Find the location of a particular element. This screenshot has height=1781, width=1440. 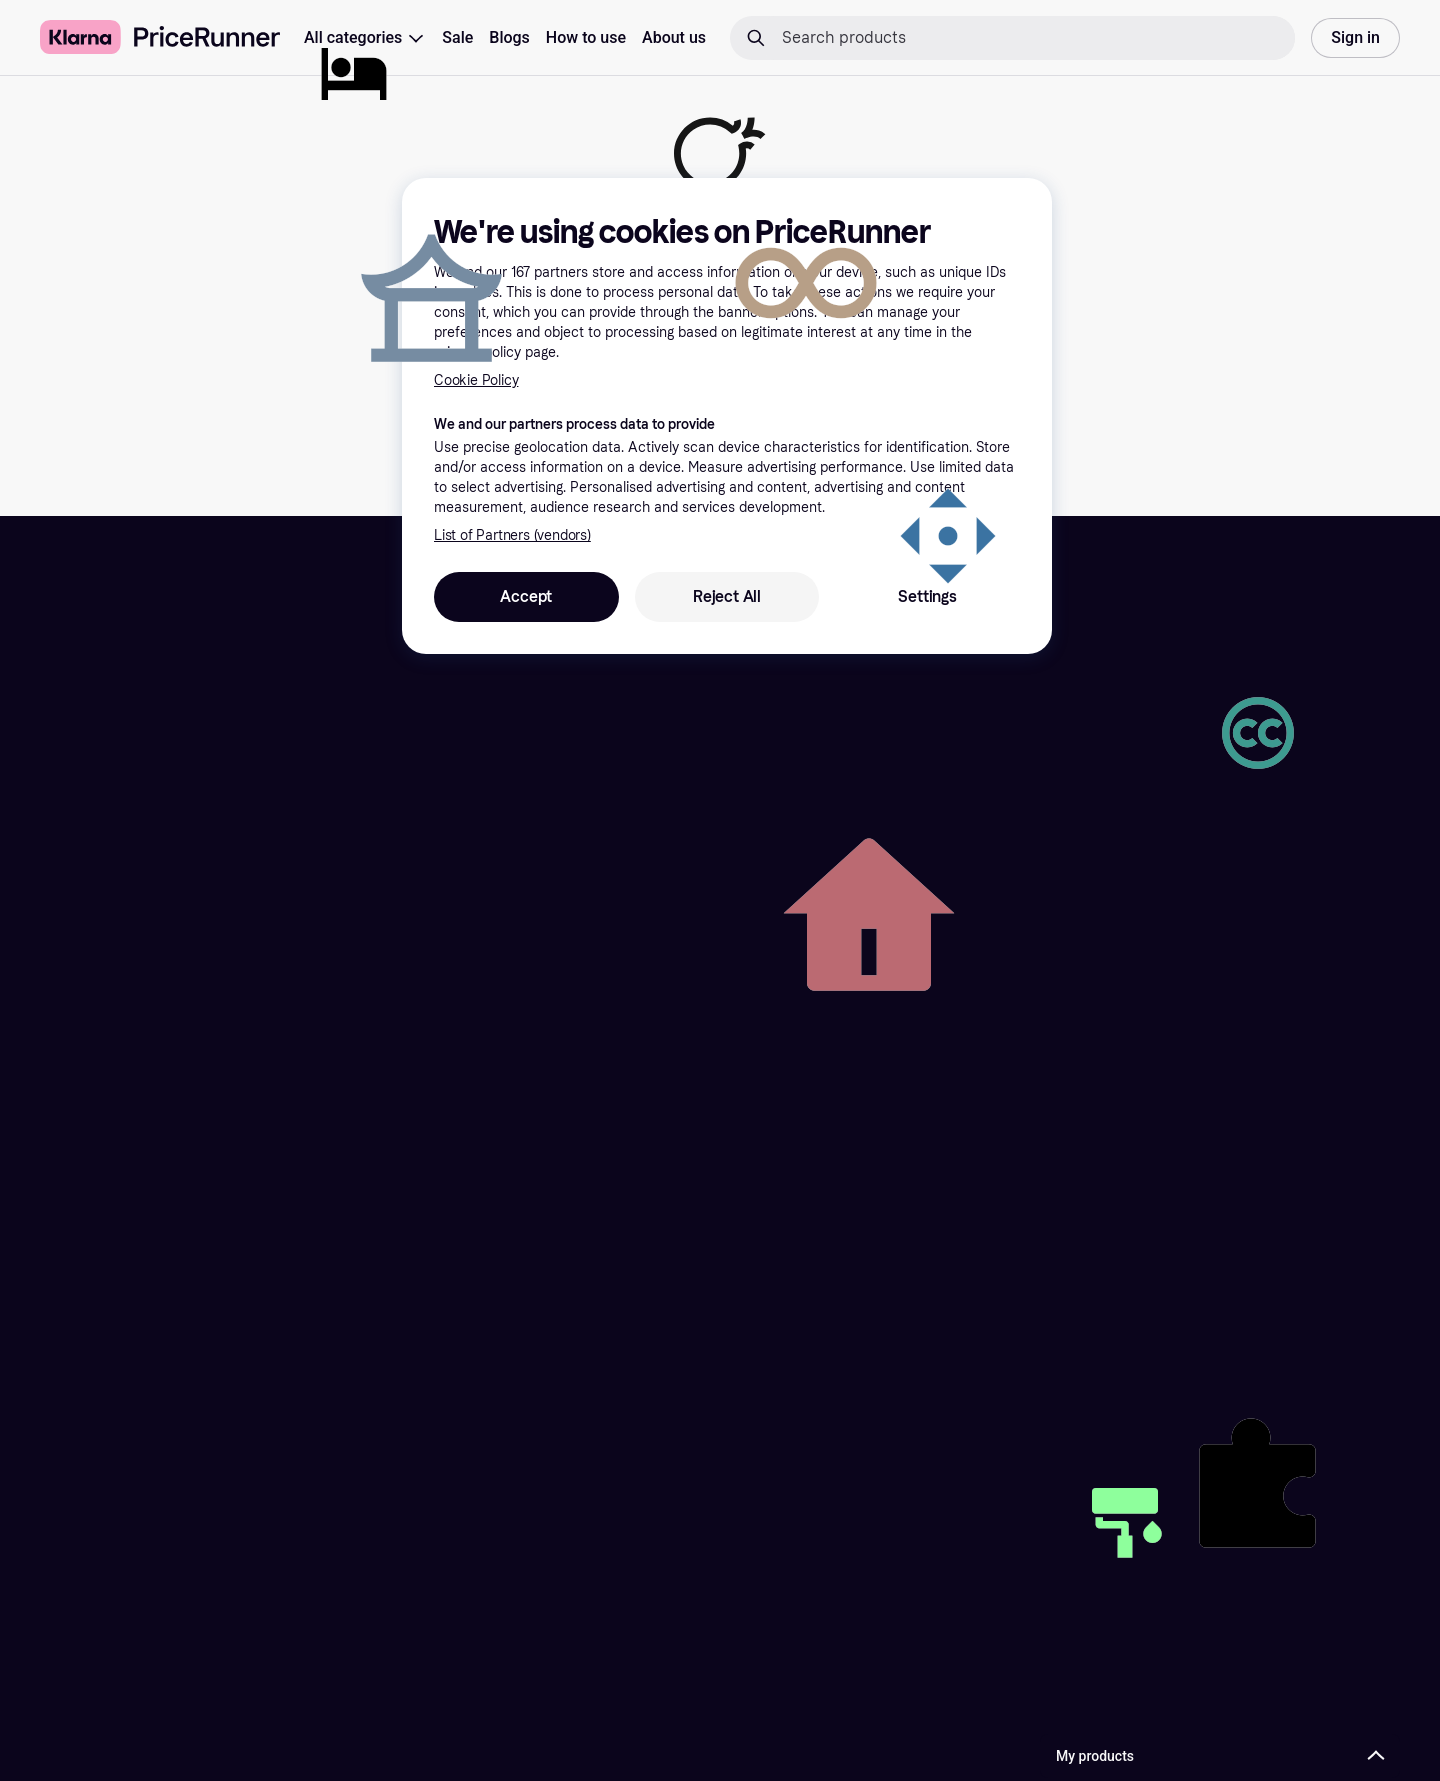

view historical or cultural landmarks is located at coordinates (431, 301).